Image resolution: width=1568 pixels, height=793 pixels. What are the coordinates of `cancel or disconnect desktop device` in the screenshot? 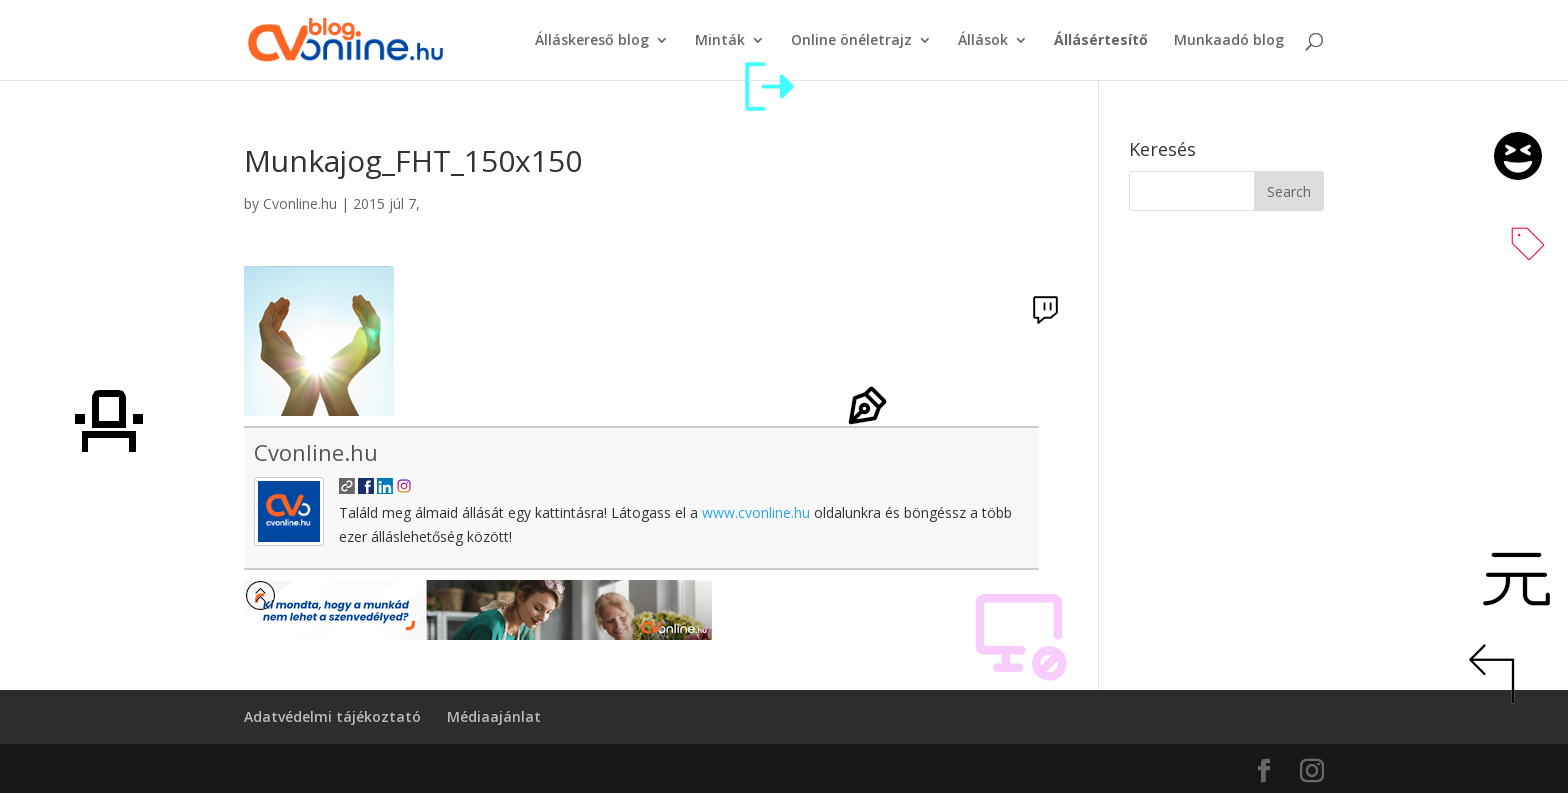 It's located at (1019, 633).